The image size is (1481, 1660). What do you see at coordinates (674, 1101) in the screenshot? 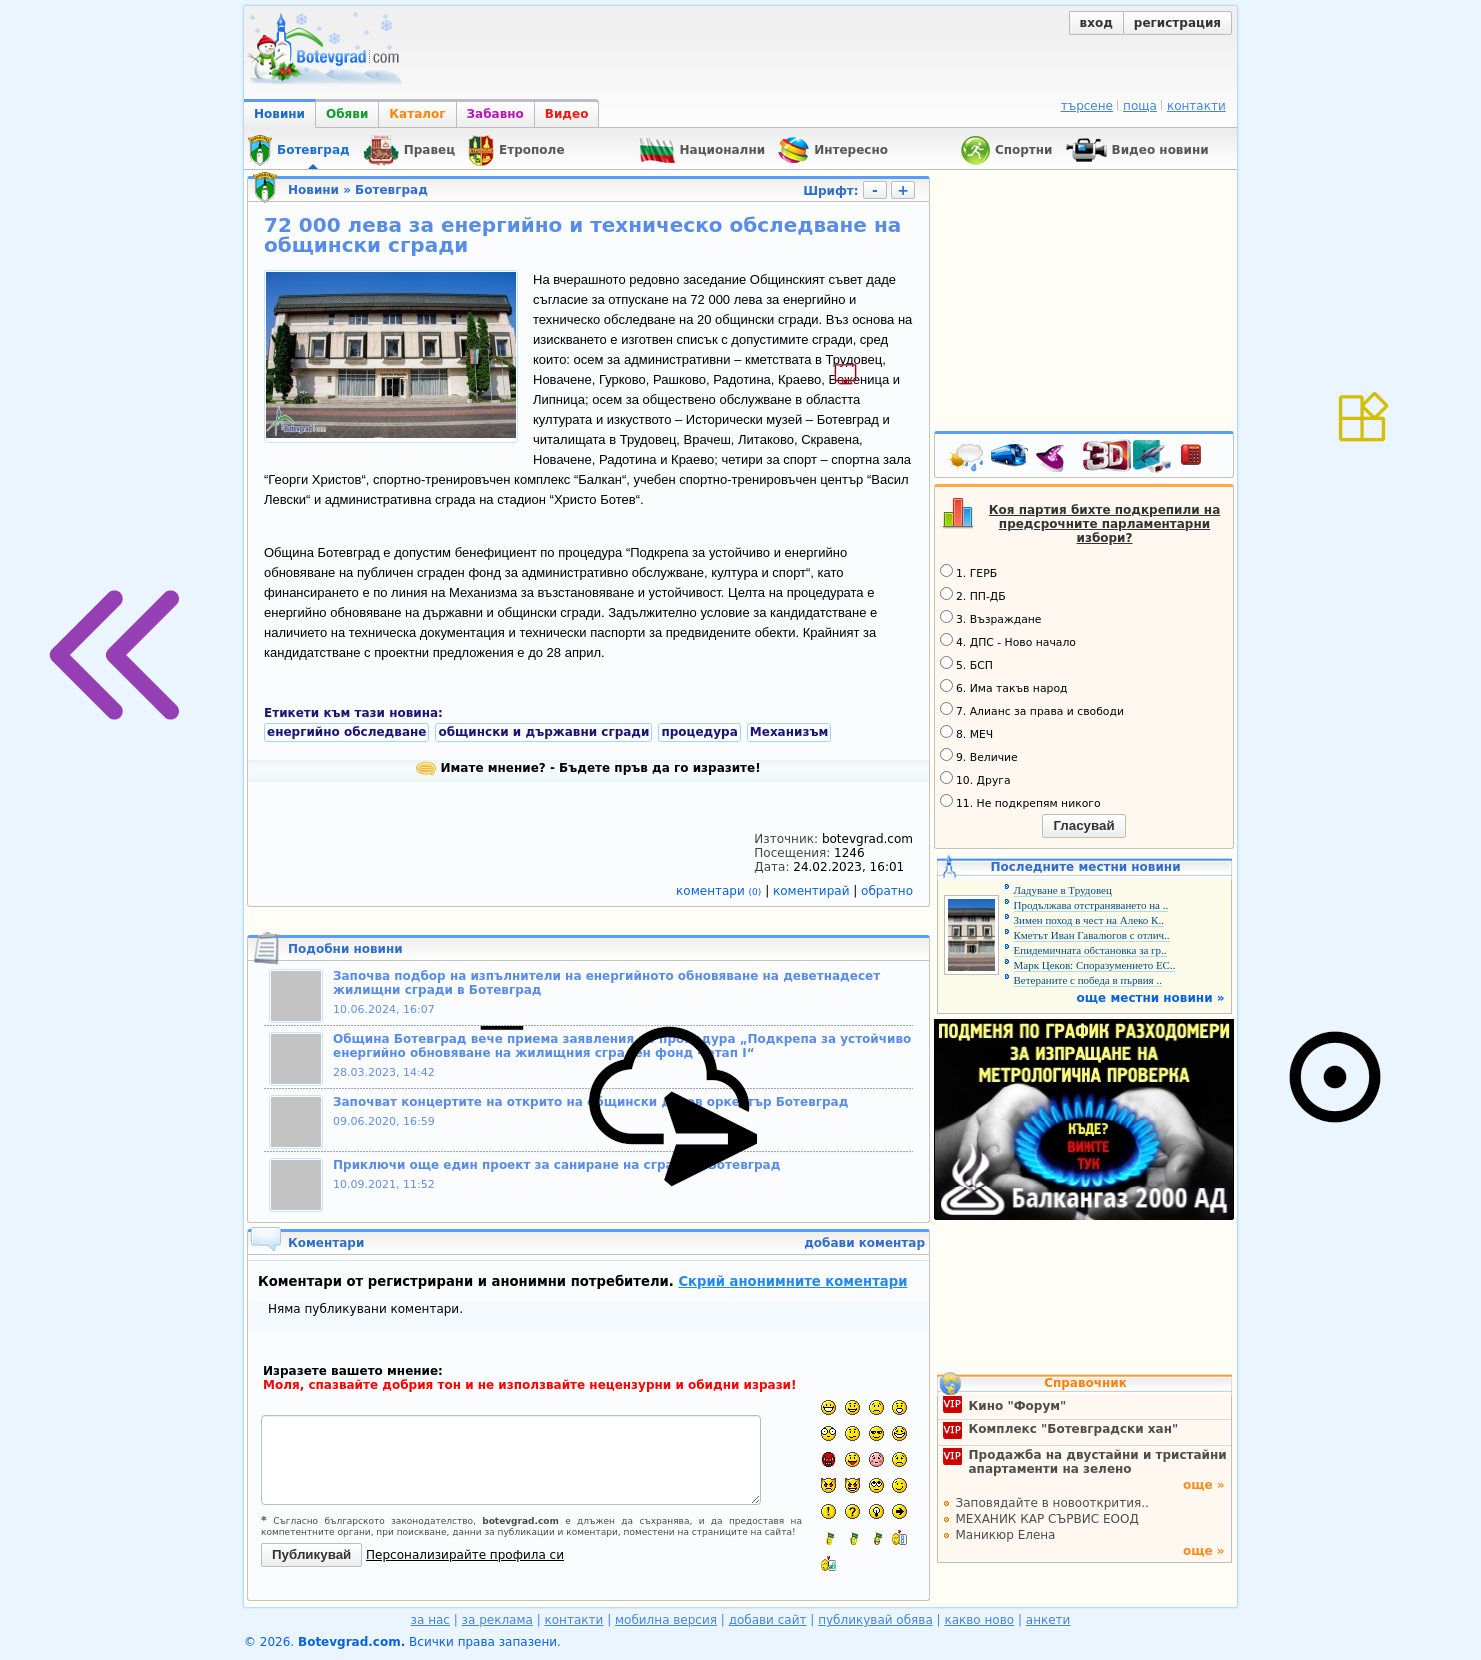
I see `send to remote agent or cloud service` at bounding box center [674, 1101].